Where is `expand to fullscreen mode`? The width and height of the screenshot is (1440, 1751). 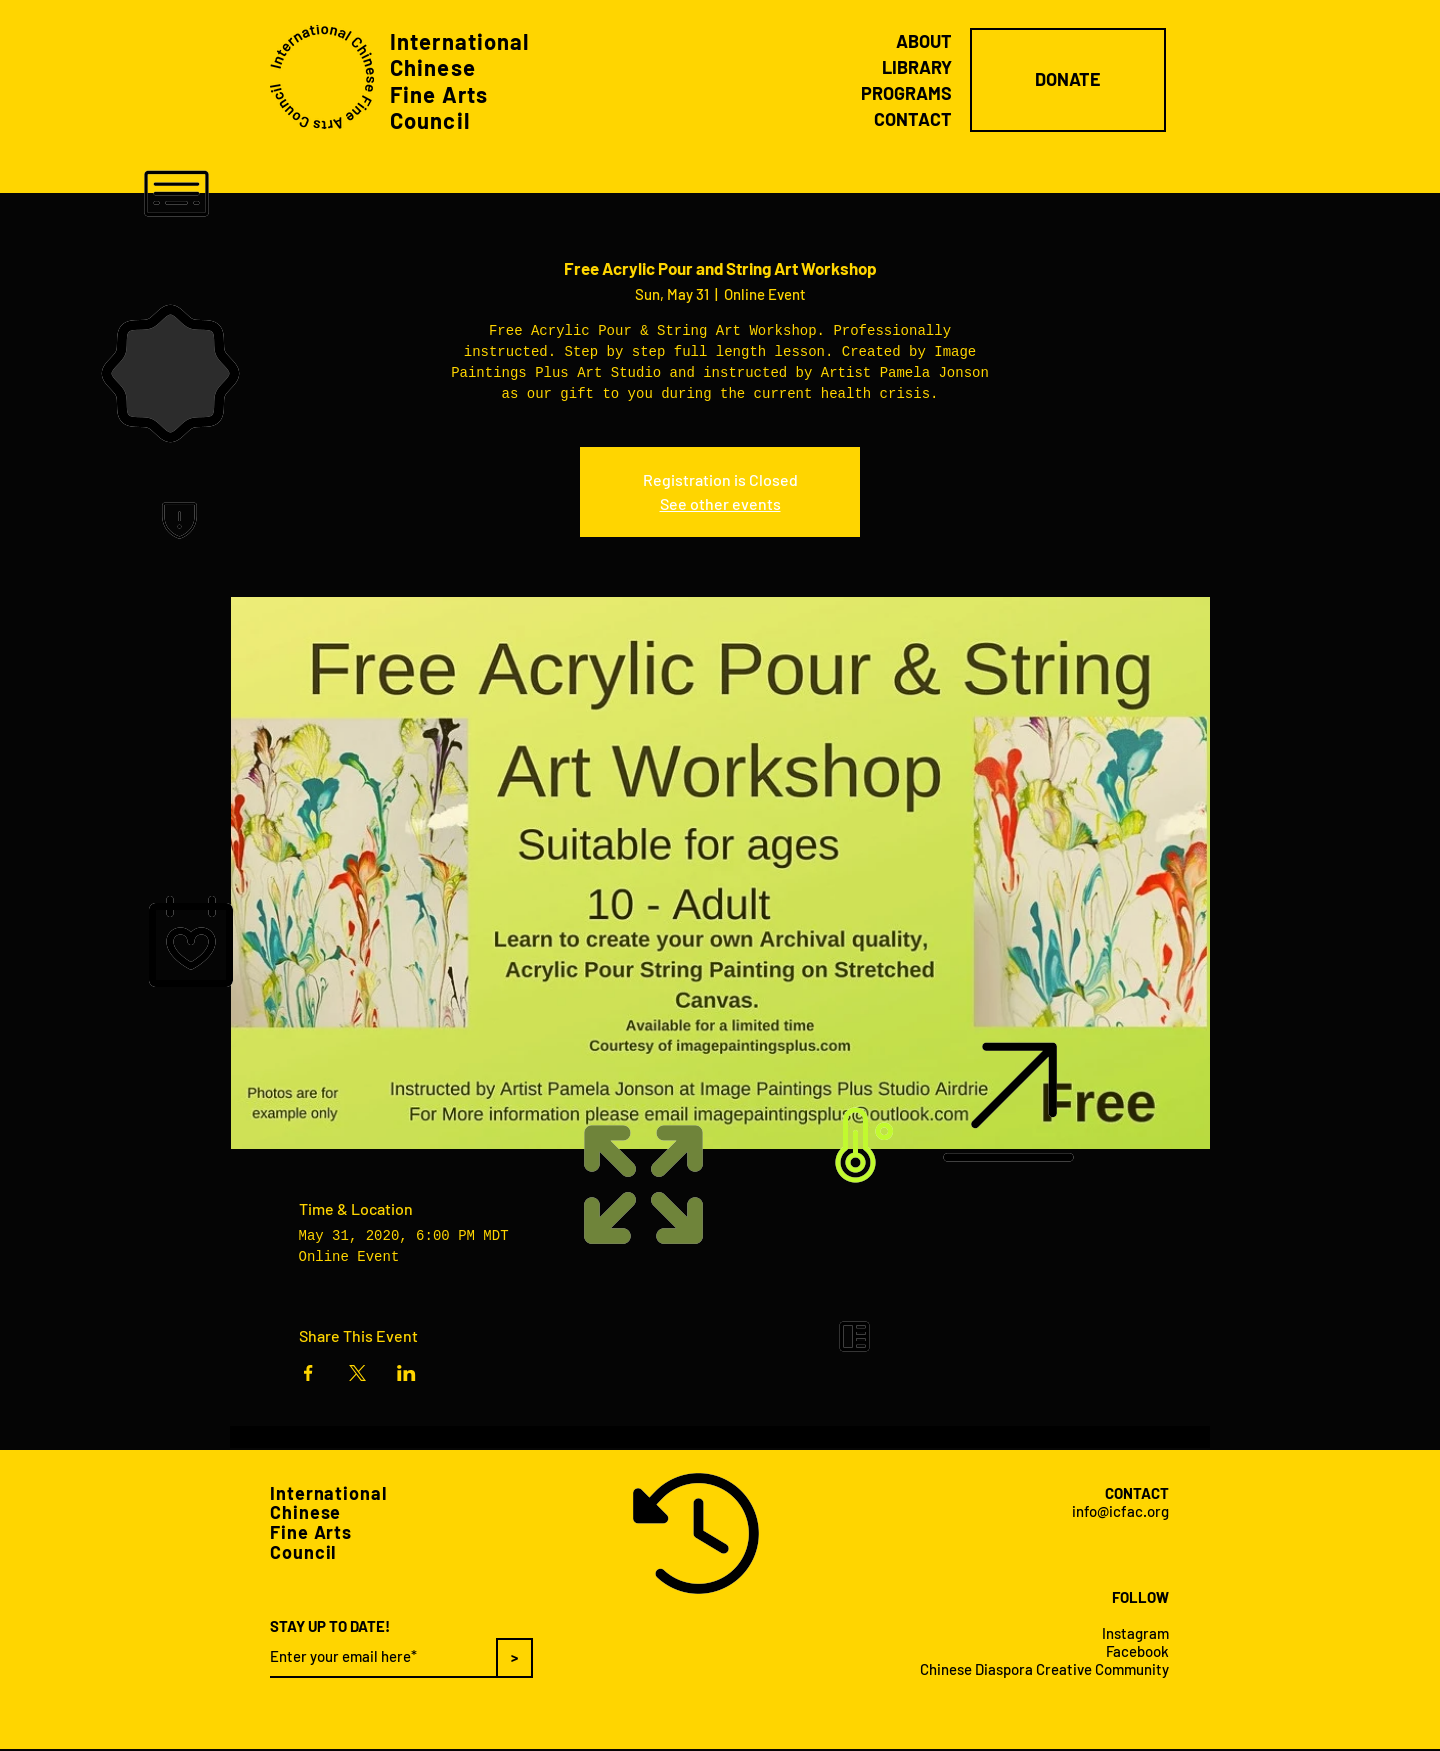 expand to fullscreen mode is located at coordinates (643, 1184).